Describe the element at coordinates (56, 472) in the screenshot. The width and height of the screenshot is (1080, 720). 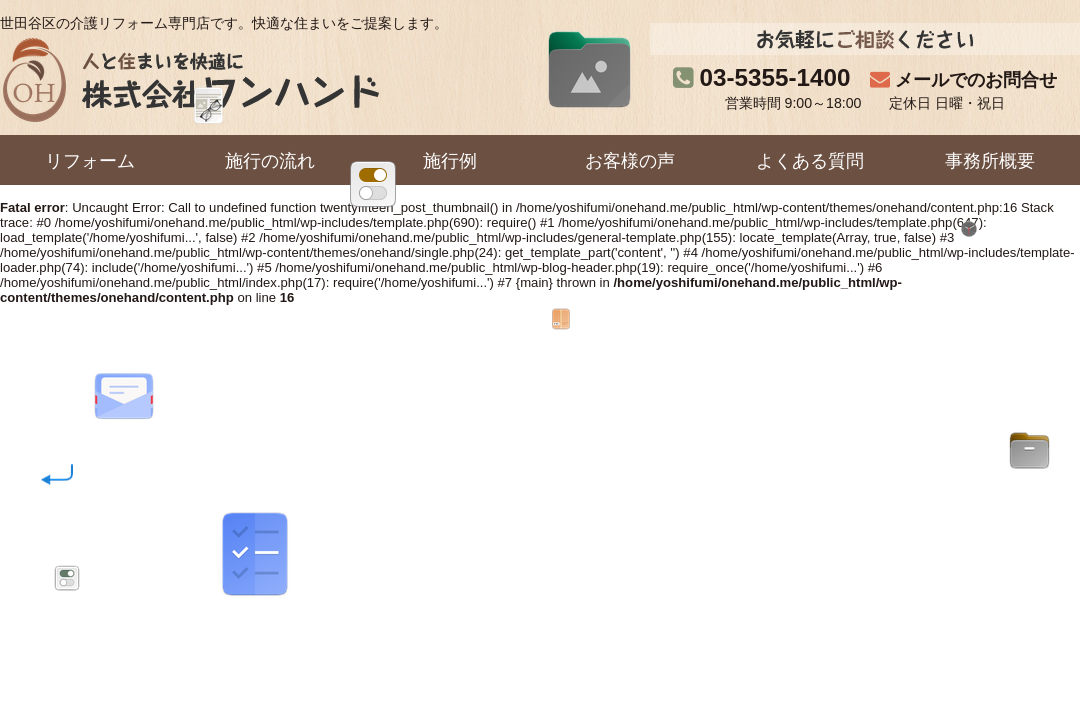
I see `reply to an email message` at that location.